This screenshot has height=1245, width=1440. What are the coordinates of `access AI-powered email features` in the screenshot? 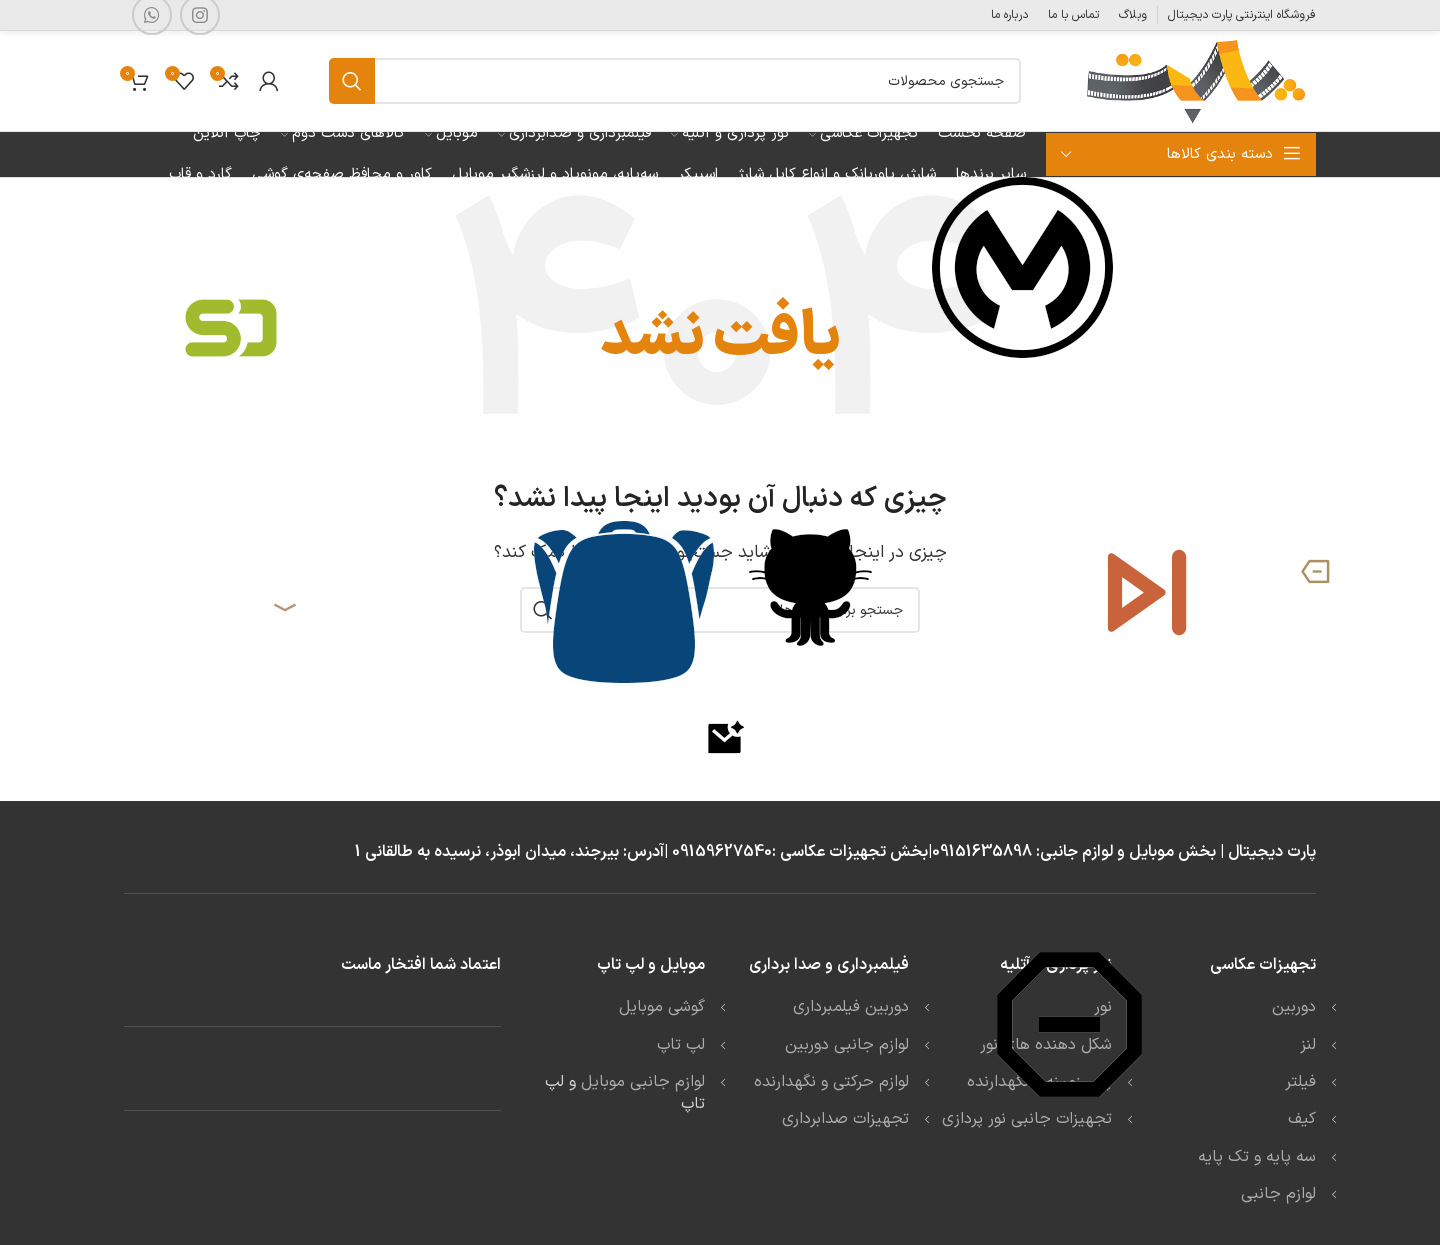 It's located at (724, 738).